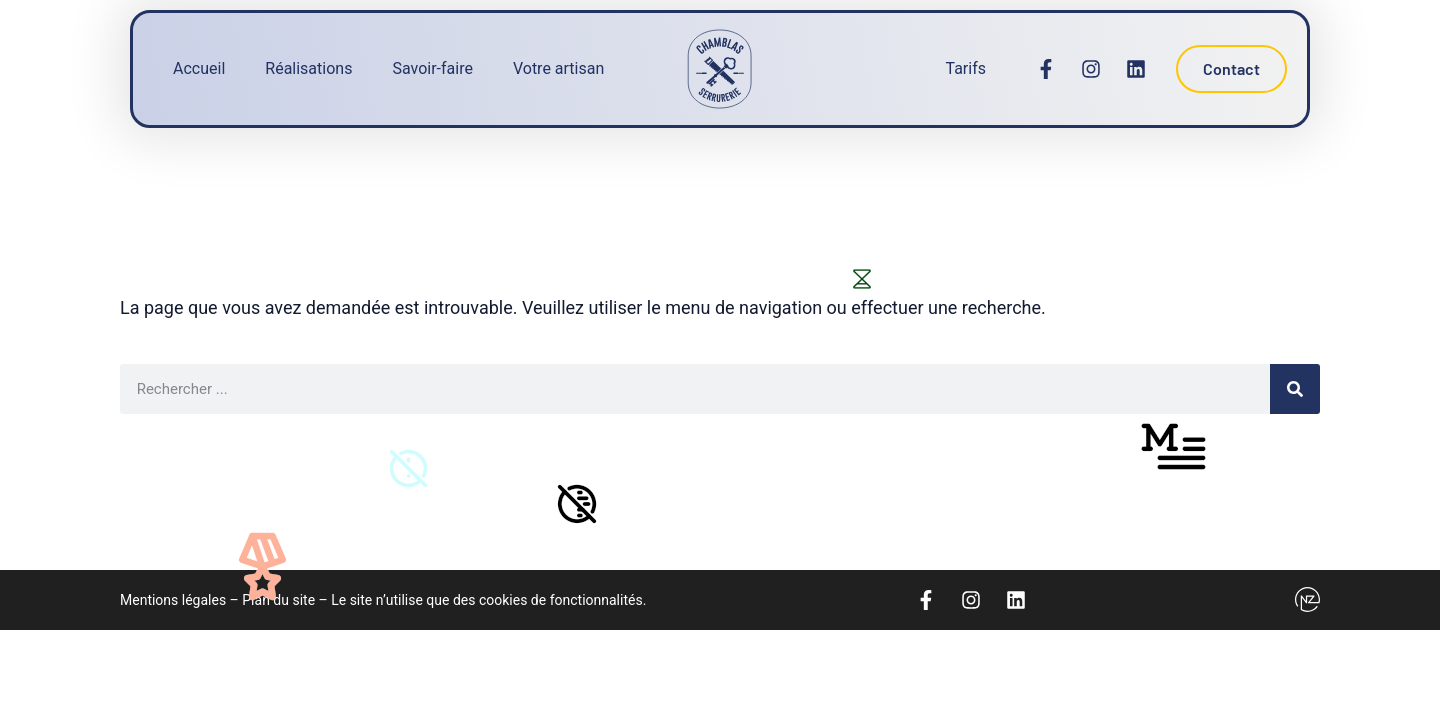 This screenshot has height=720, width=1440. Describe the element at coordinates (1173, 446) in the screenshot. I see `open article on Medium` at that location.